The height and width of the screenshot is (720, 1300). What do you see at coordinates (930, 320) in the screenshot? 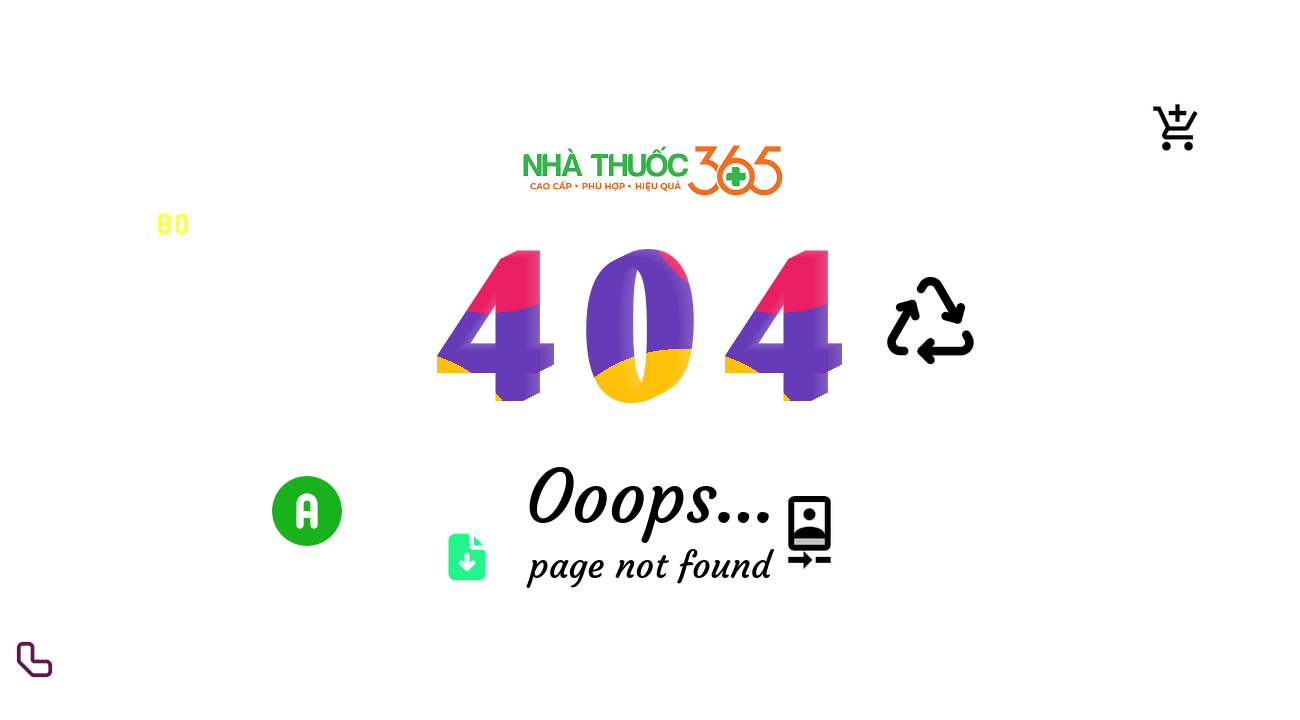
I see `recycle or move item to recycling bin` at bounding box center [930, 320].